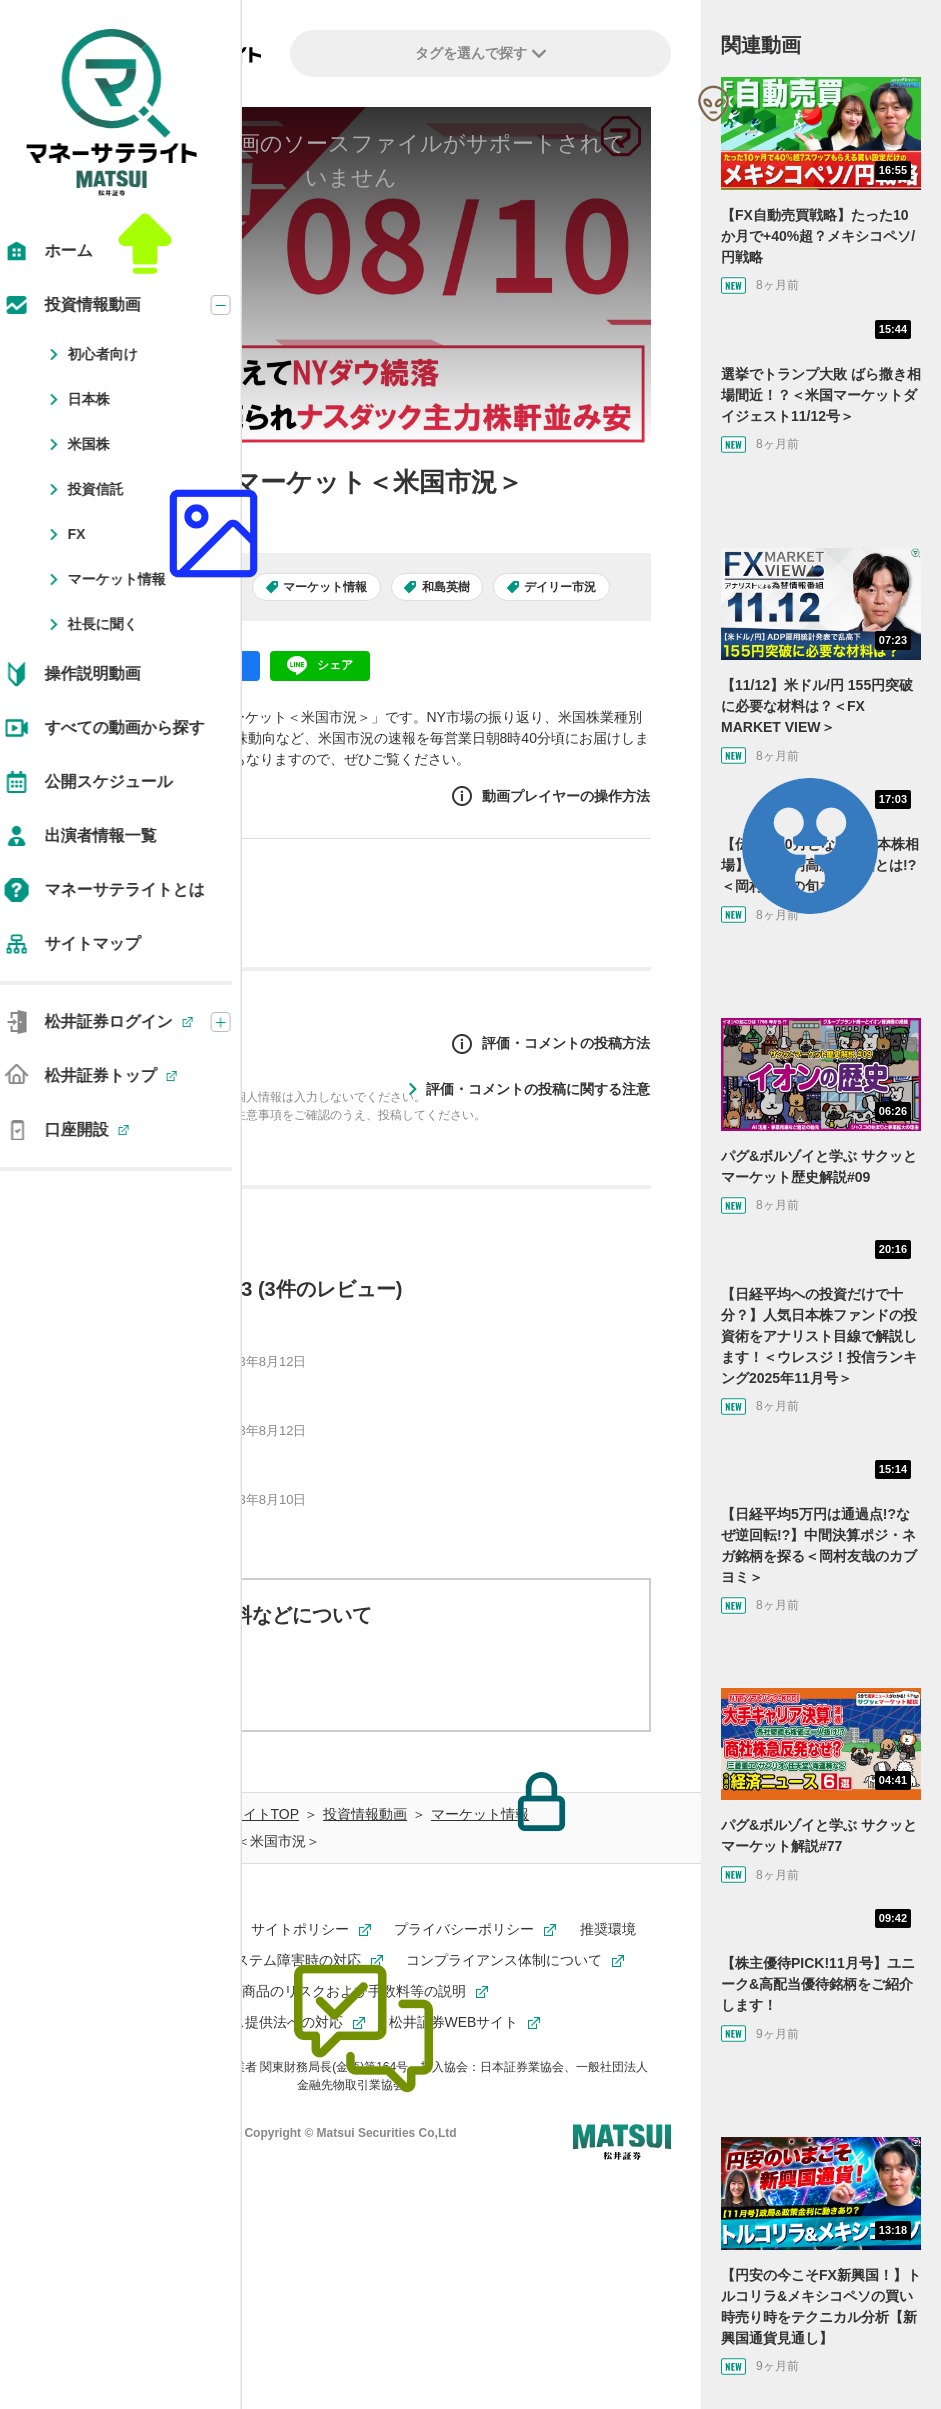  I want to click on indicates unknown or unidentified user, so click(713, 103).